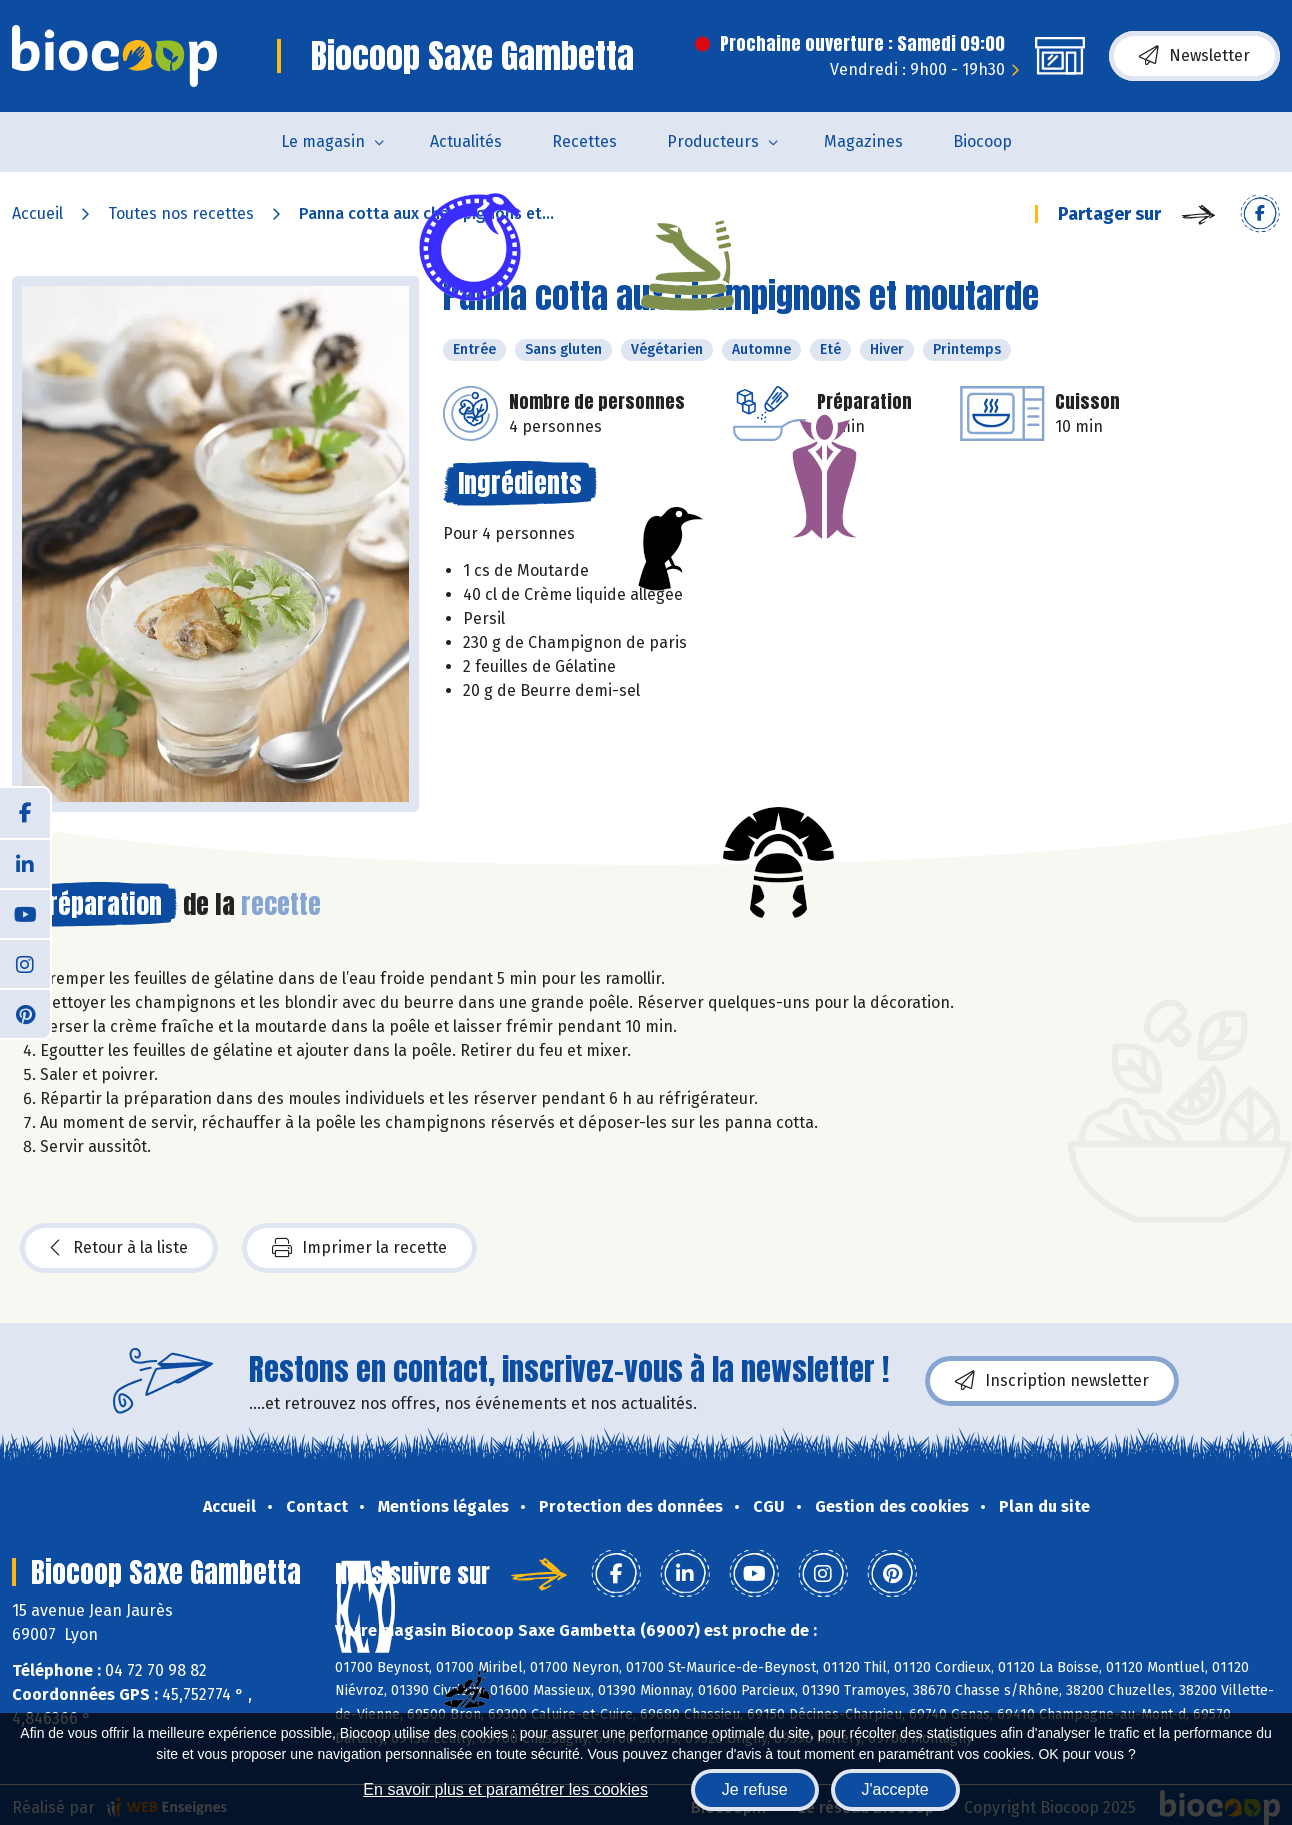 This screenshot has width=1292, height=1825. Describe the element at coordinates (824, 475) in the screenshot. I see `select vampire character or costume` at that location.